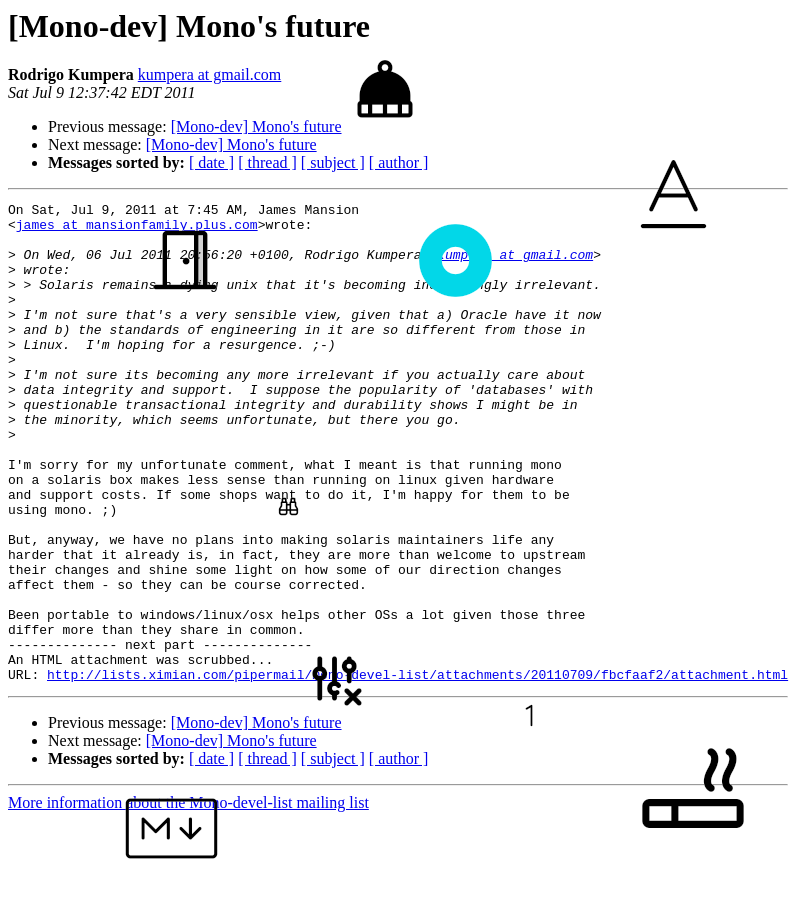  I want to click on search or explore content, so click(288, 506).